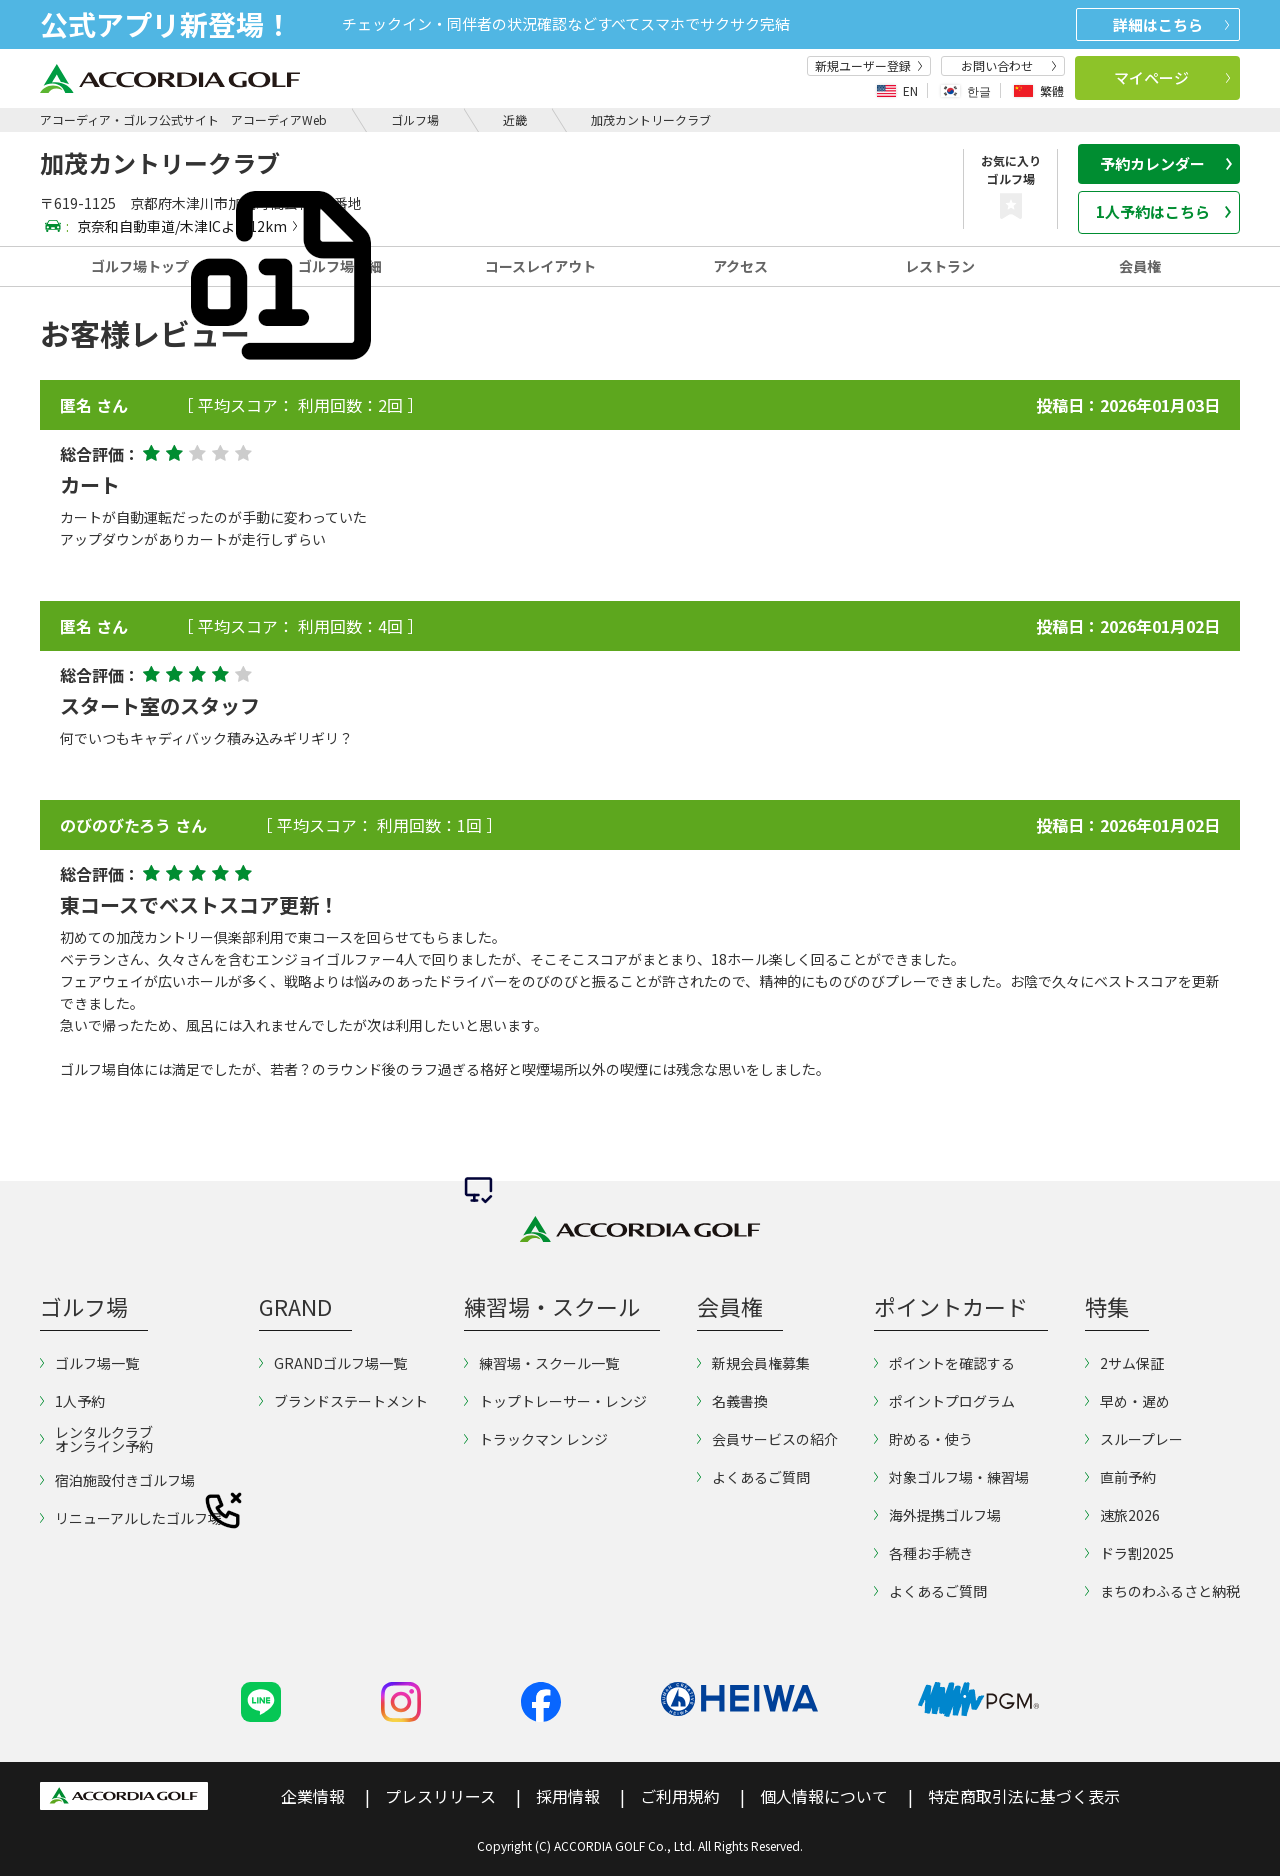  Describe the element at coordinates (223, 1510) in the screenshot. I see `end the current phone call` at that location.